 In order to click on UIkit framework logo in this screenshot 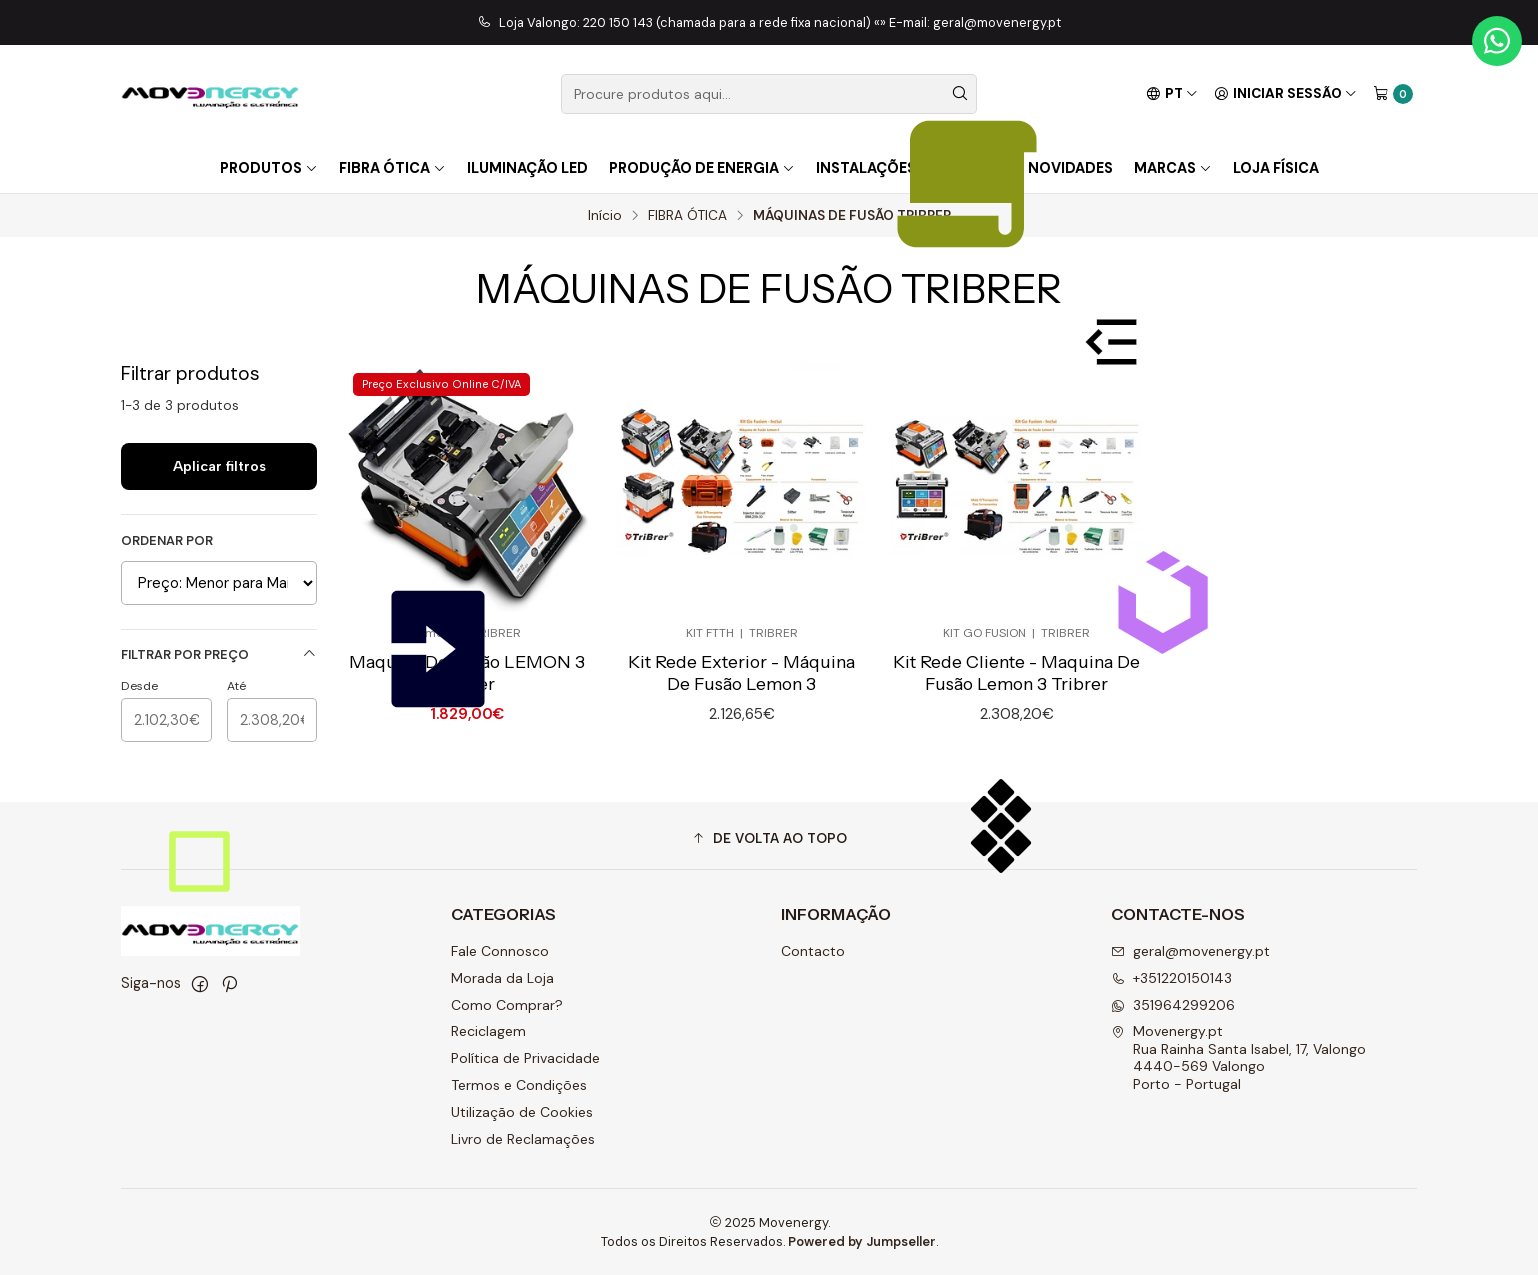, I will do `click(1163, 602)`.